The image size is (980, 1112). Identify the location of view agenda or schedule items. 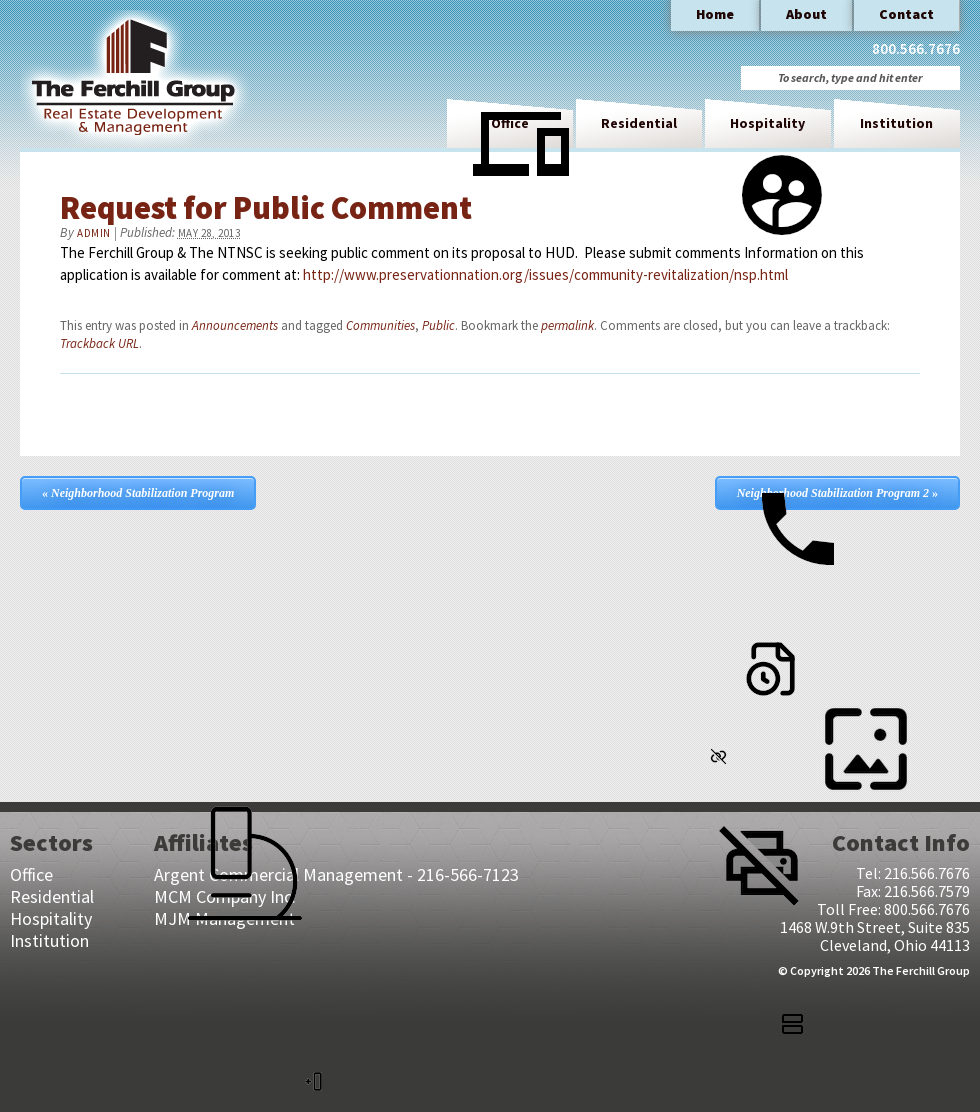
(793, 1024).